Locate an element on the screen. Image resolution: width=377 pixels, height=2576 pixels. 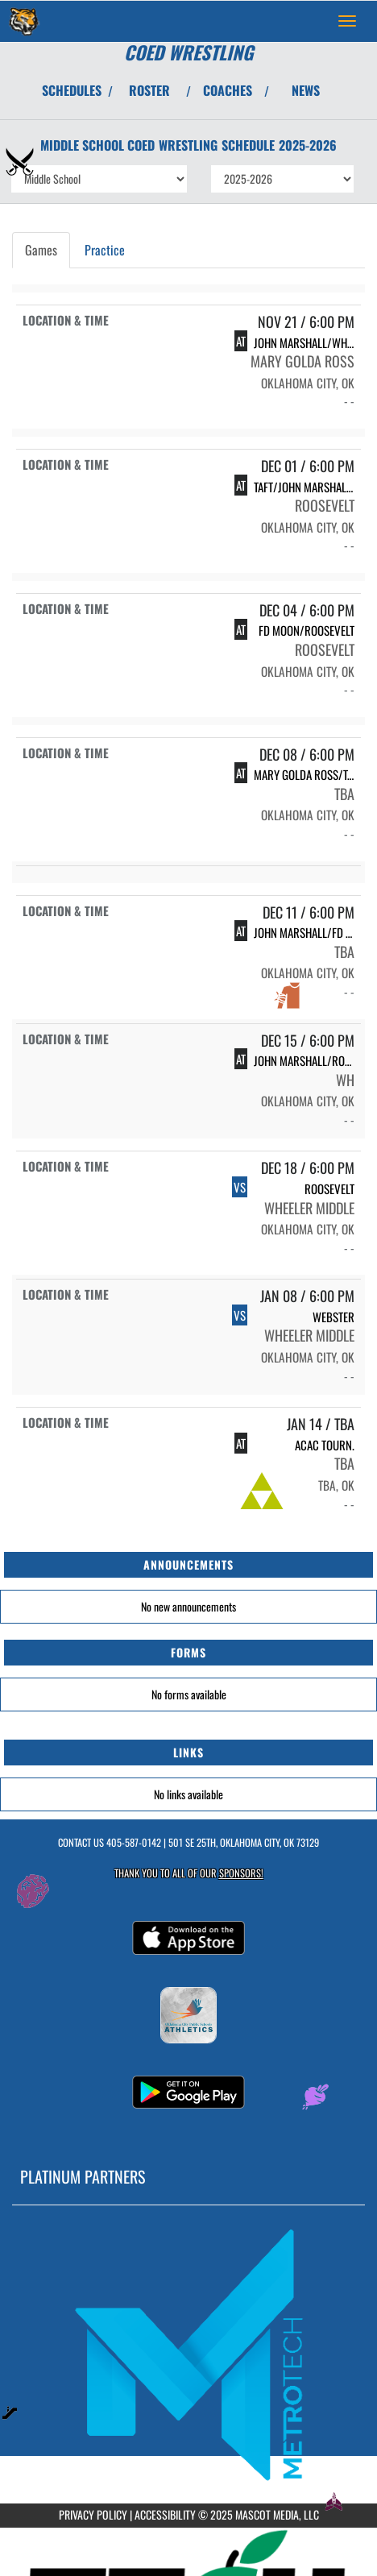
select turban headwear for character customization is located at coordinates (334, 2501).